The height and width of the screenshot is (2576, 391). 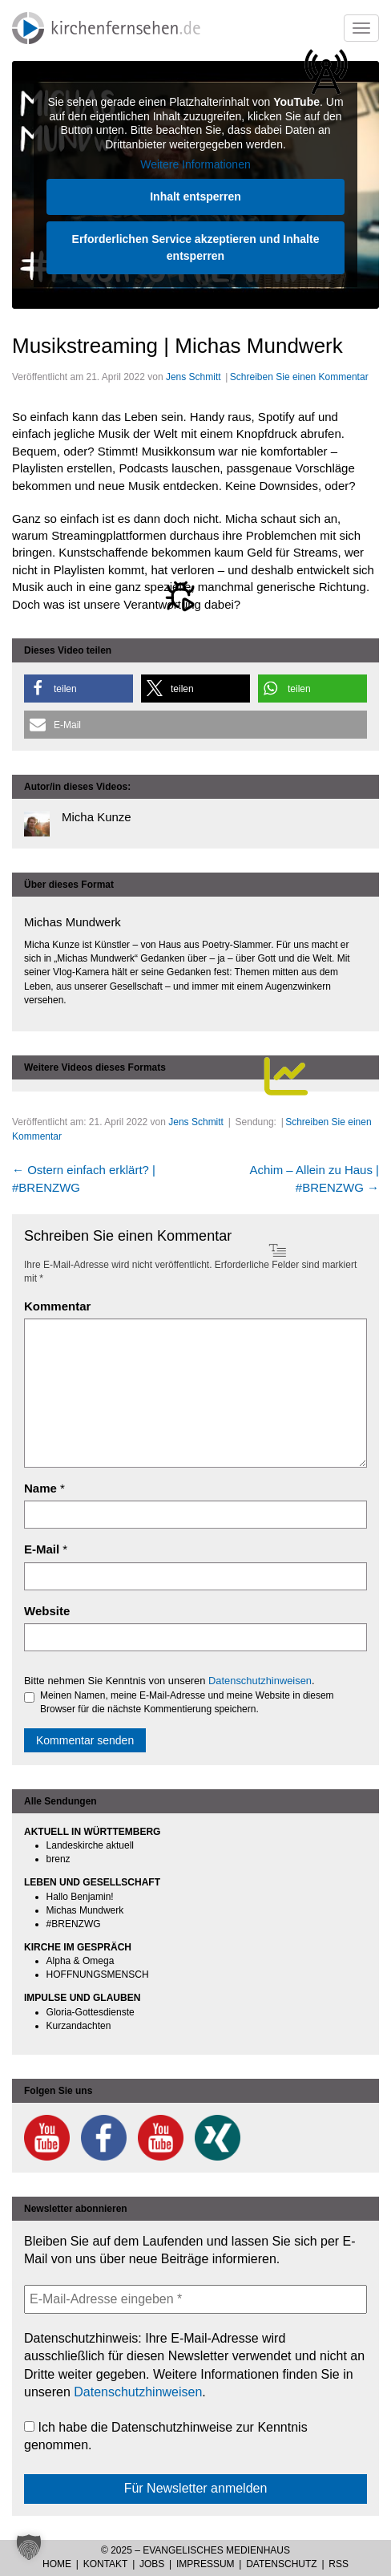 What do you see at coordinates (180, 596) in the screenshot?
I see `start debugging session` at bounding box center [180, 596].